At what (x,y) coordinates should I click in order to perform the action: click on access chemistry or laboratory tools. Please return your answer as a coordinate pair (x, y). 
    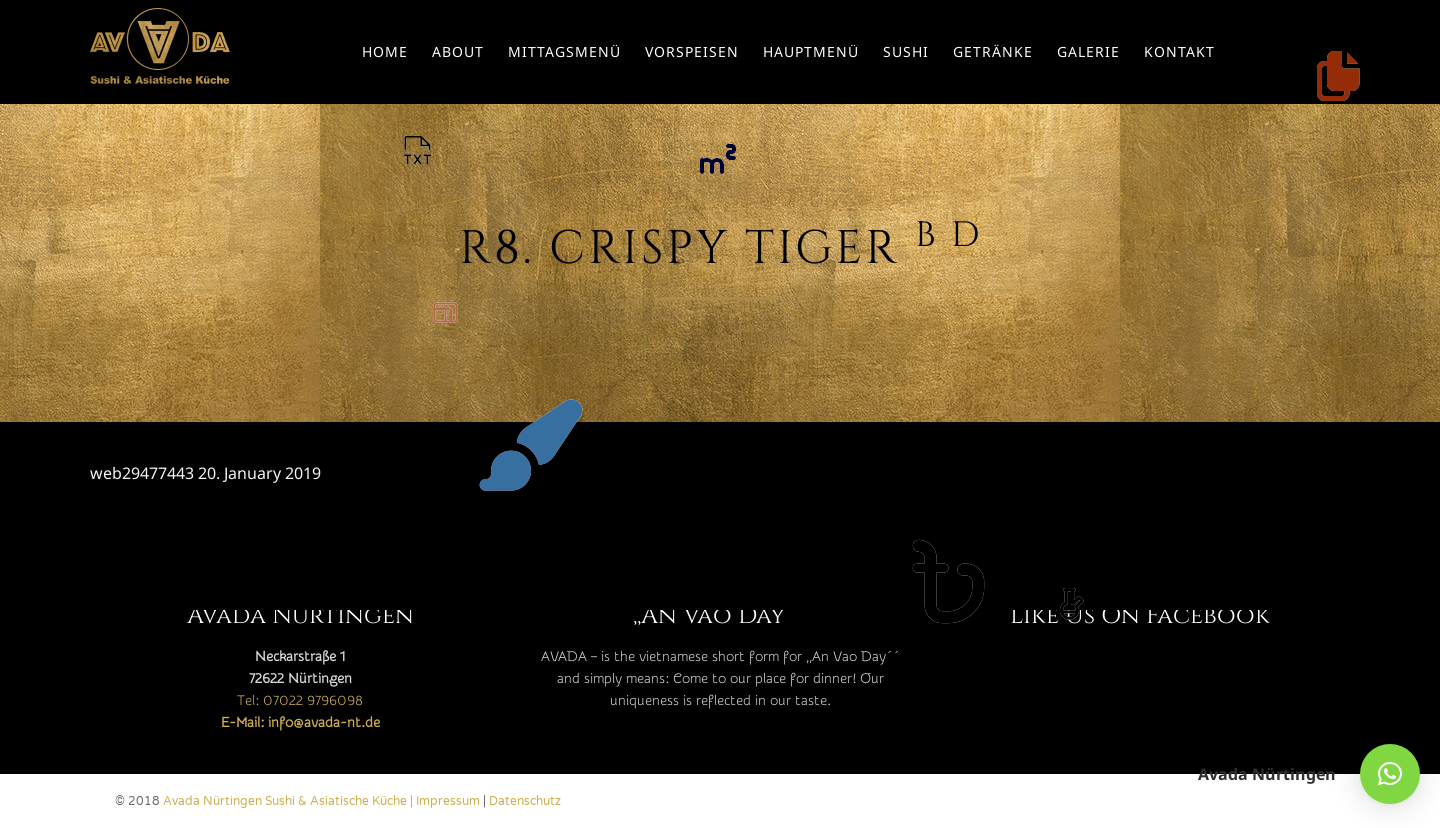
    Looking at the image, I should click on (1071, 604).